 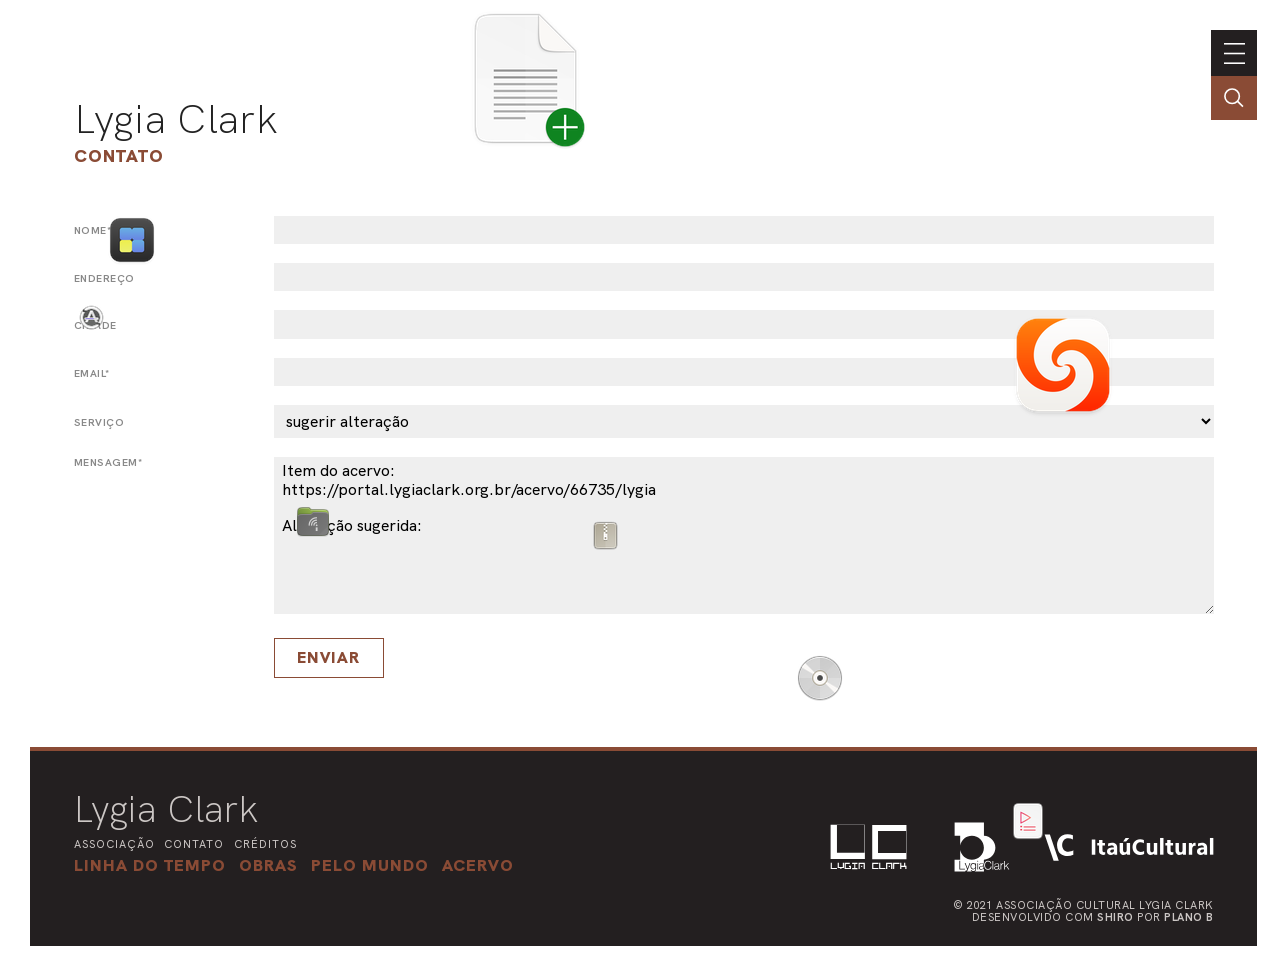 What do you see at coordinates (605, 535) in the screenshot?
I see `open file roller archive manager` at bounding box center [605, 535].